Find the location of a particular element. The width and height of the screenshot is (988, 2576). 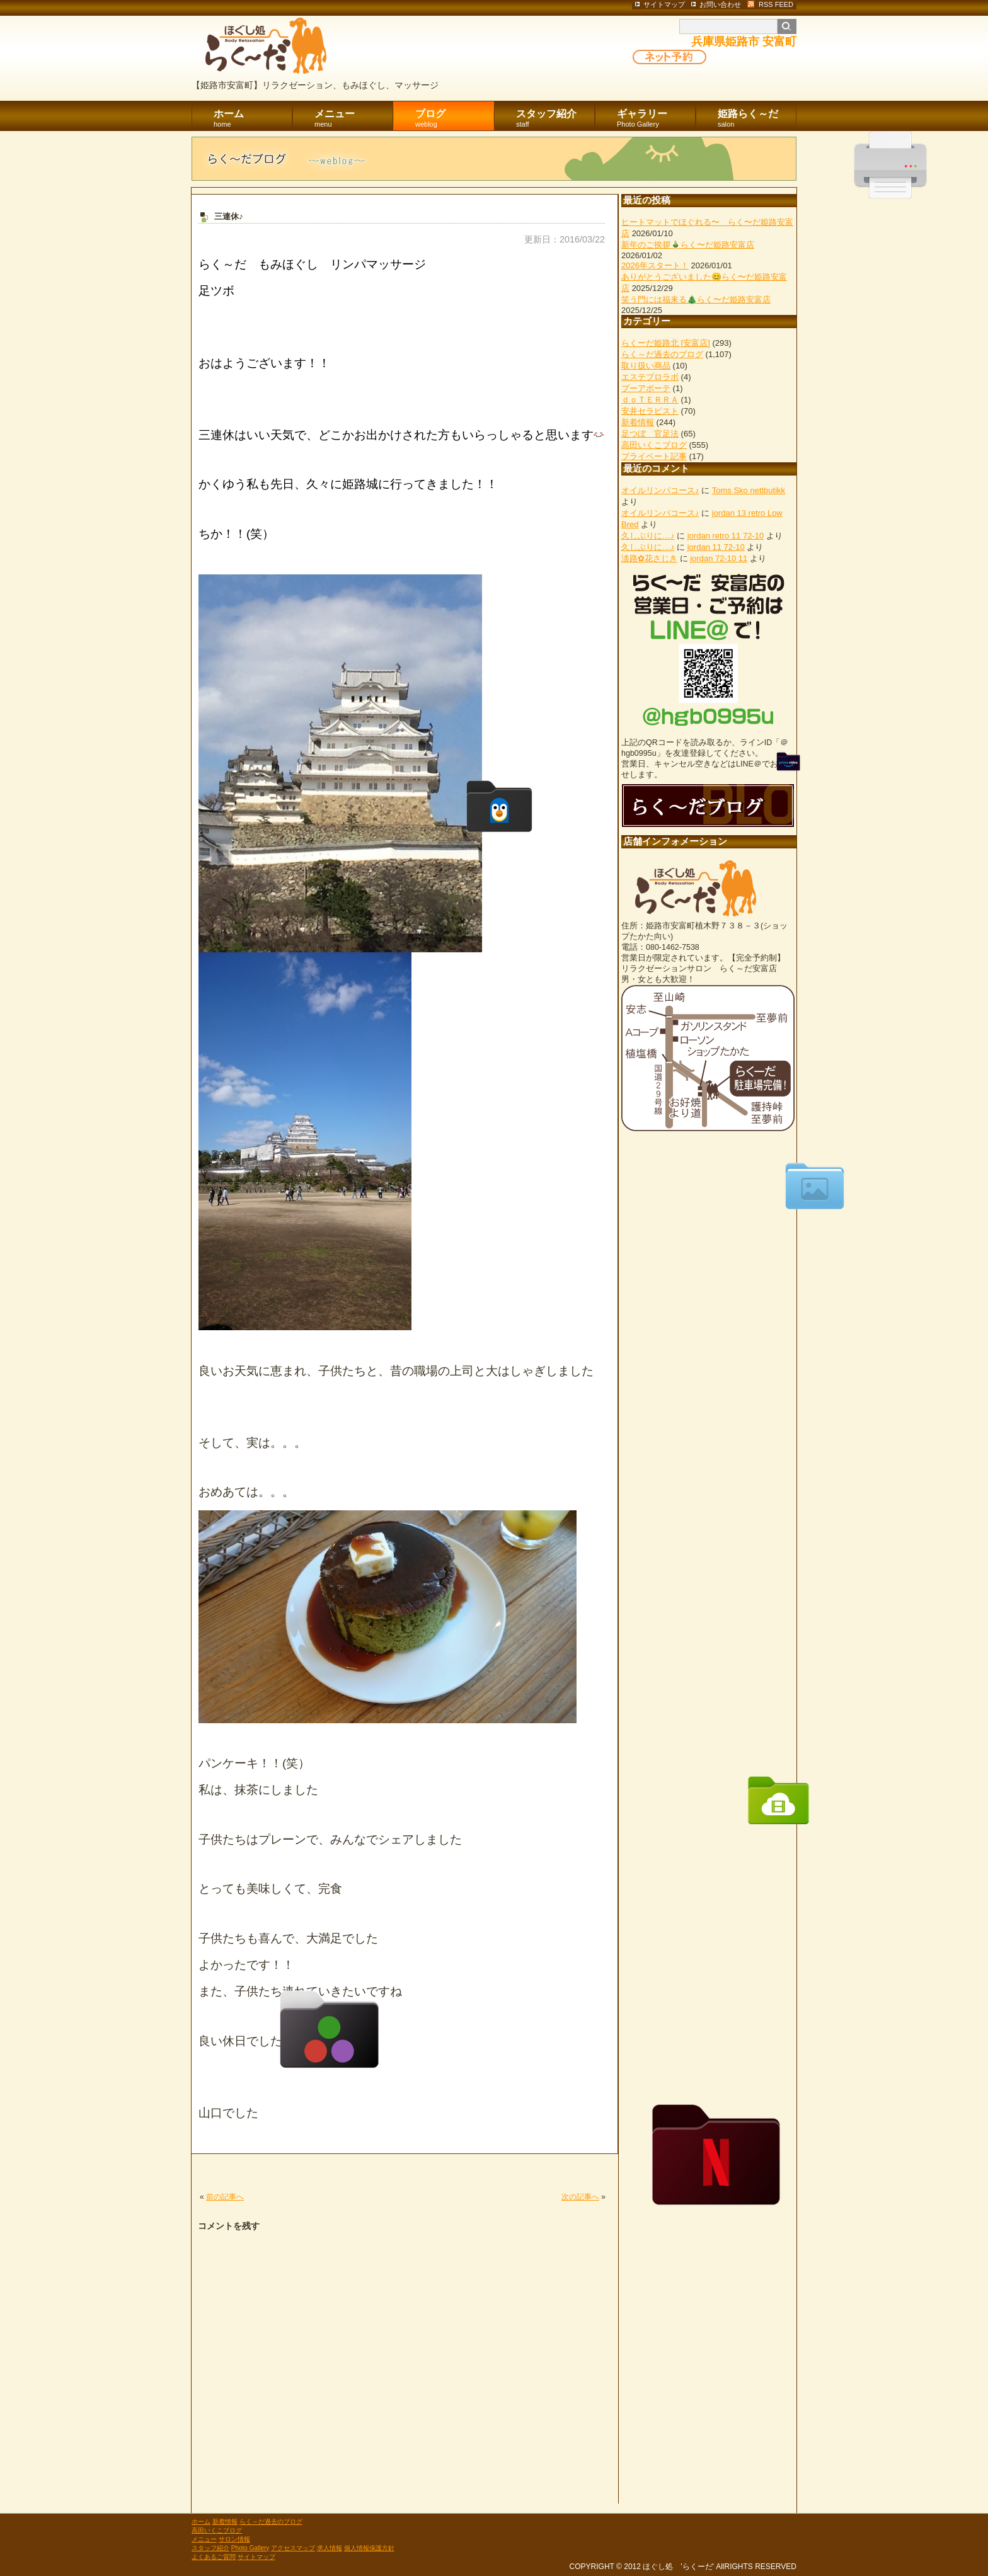

open your images folder is located at coordinates (815, 1186).